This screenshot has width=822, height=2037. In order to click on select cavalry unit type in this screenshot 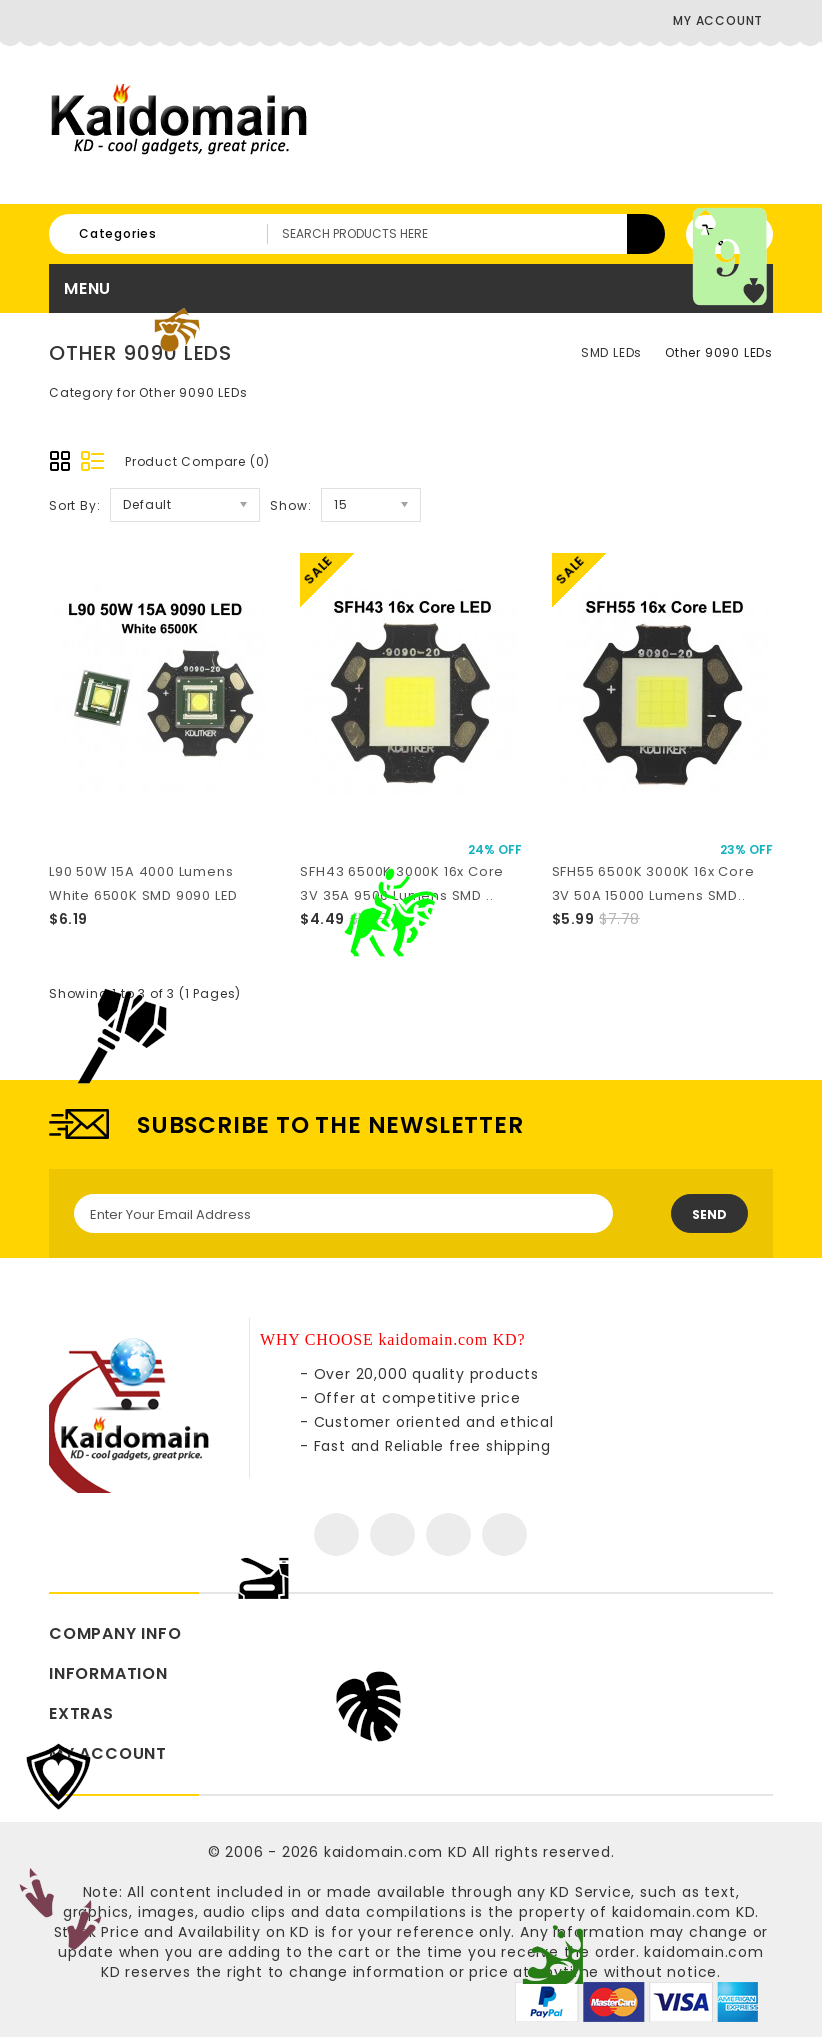, I will do `click(390, 912)`.